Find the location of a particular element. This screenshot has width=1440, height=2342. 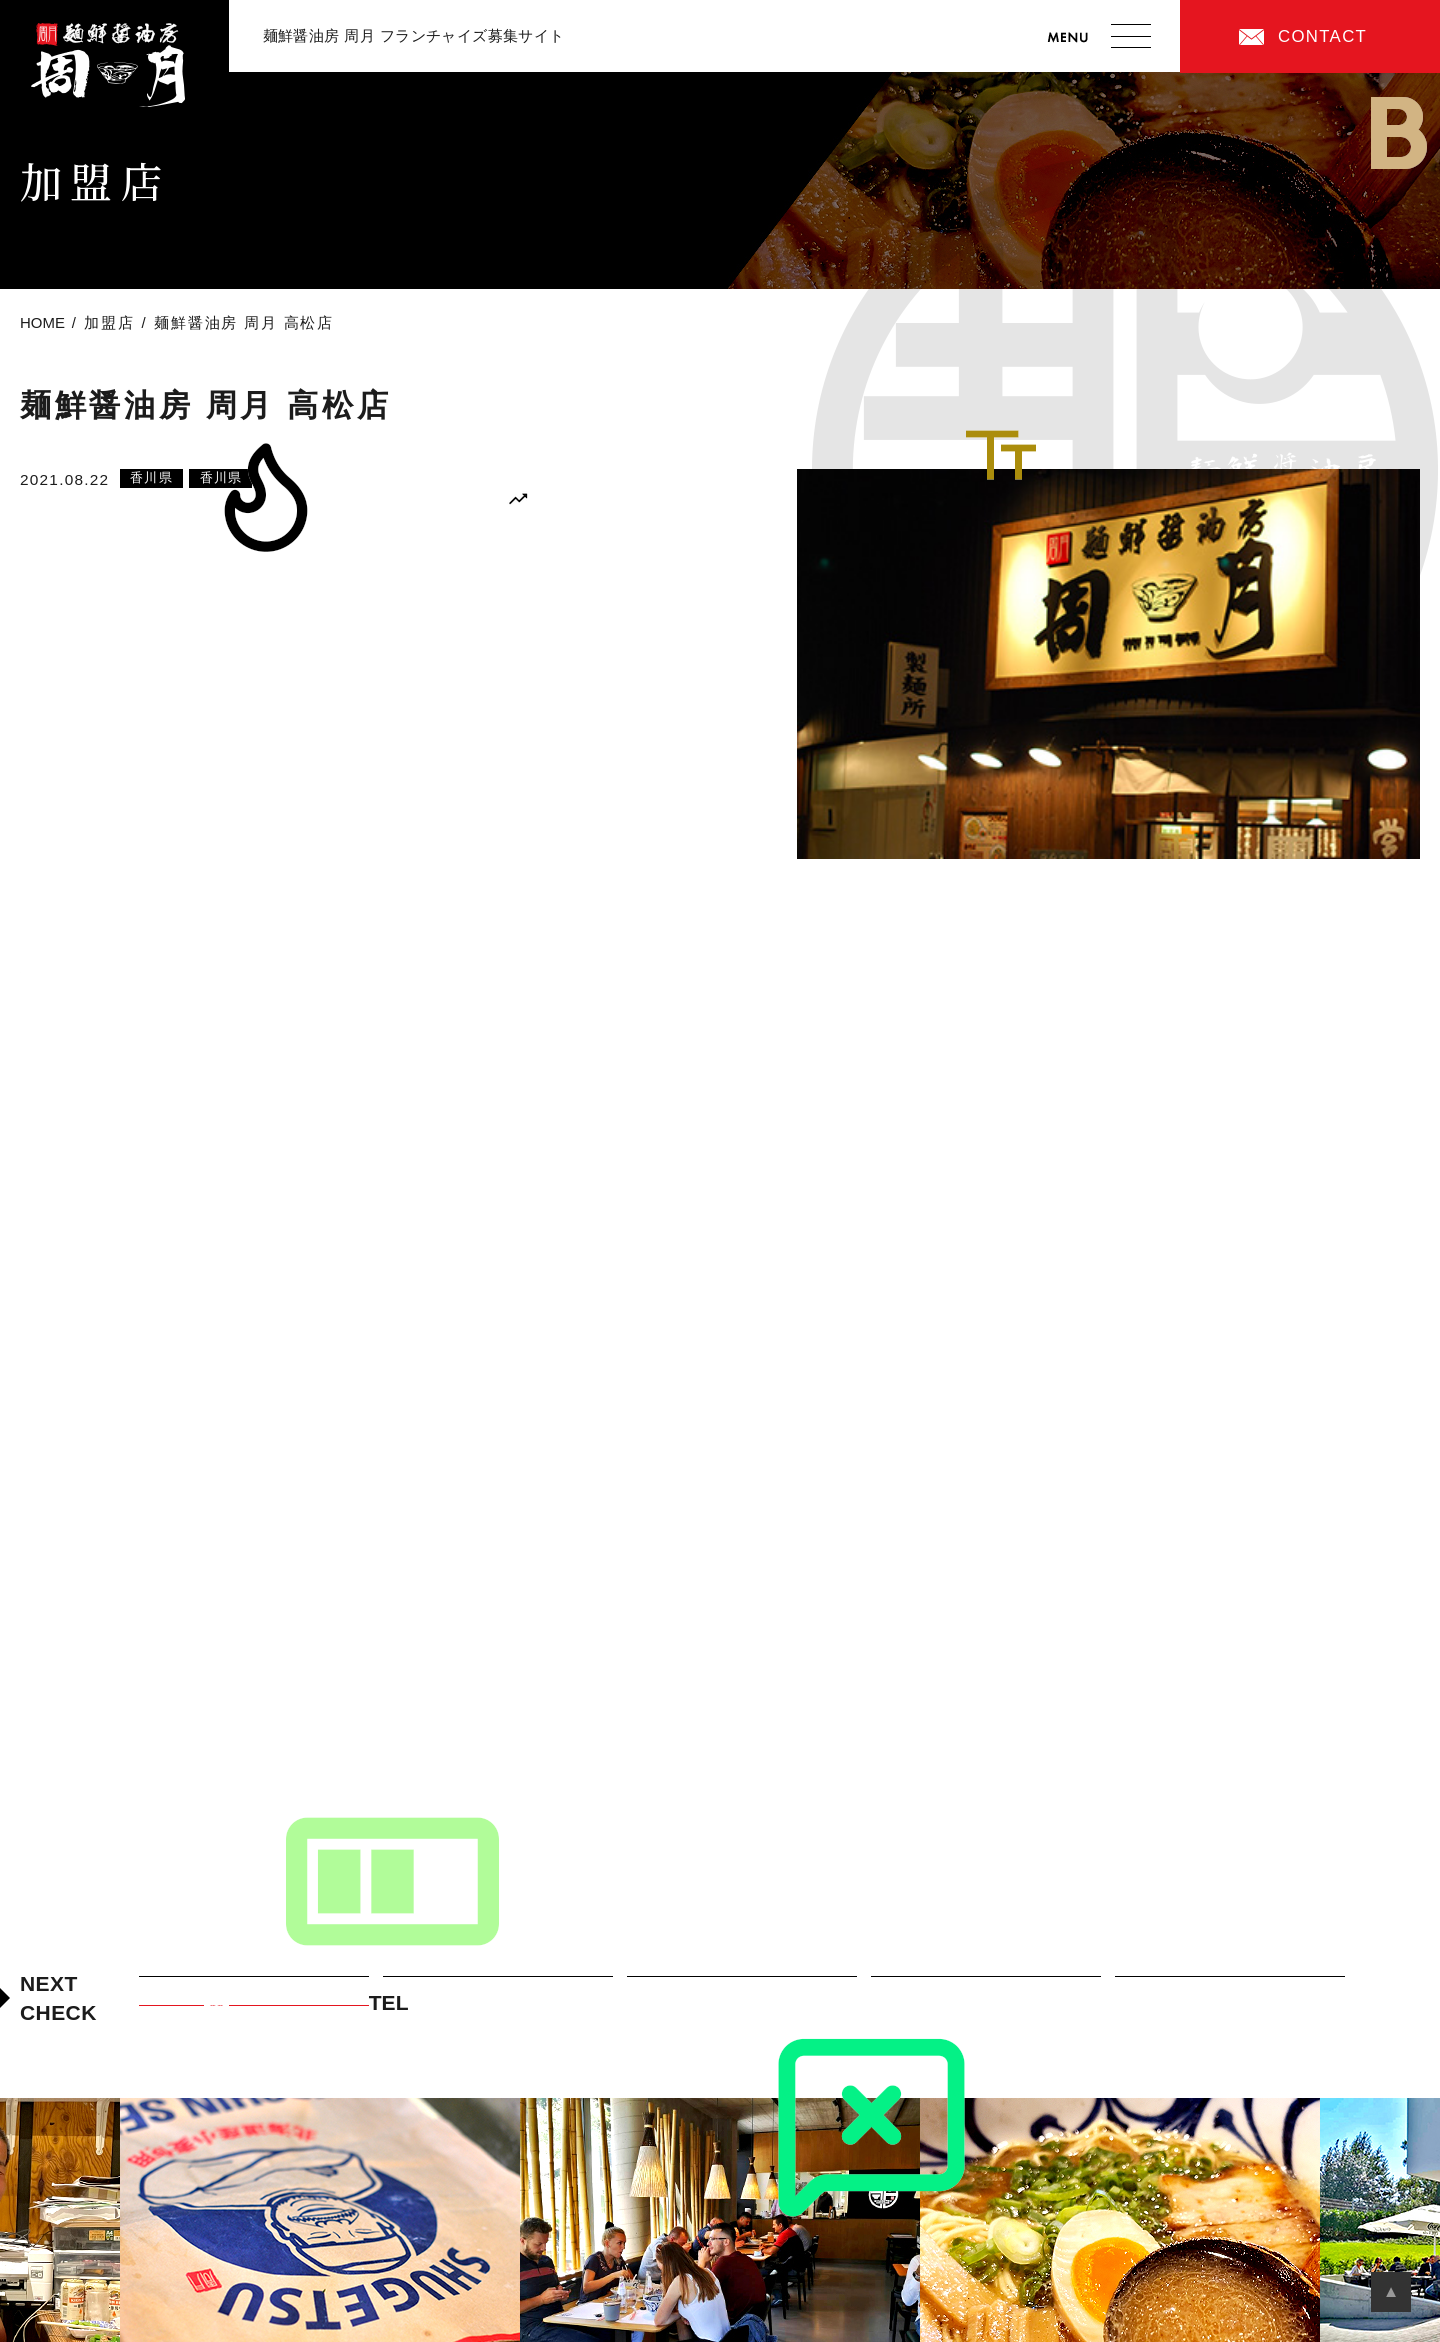

adjust text size settings is located at coordinates (1001, 455).